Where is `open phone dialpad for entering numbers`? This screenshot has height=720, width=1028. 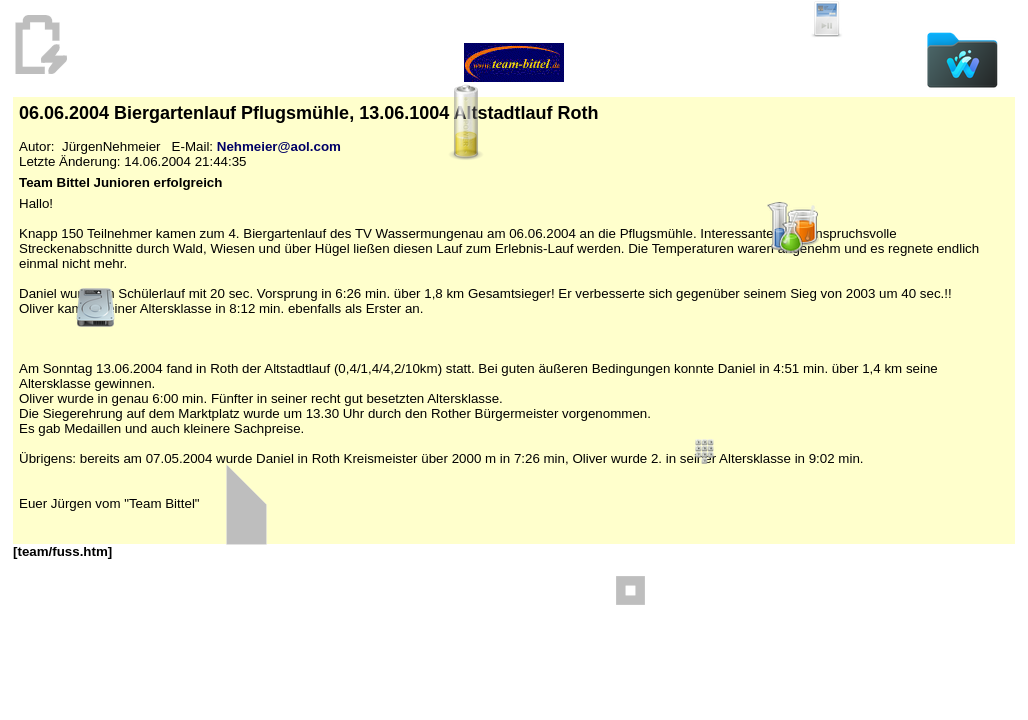 open phone dialpad for entering numbers is located at coordinates (704, 451).